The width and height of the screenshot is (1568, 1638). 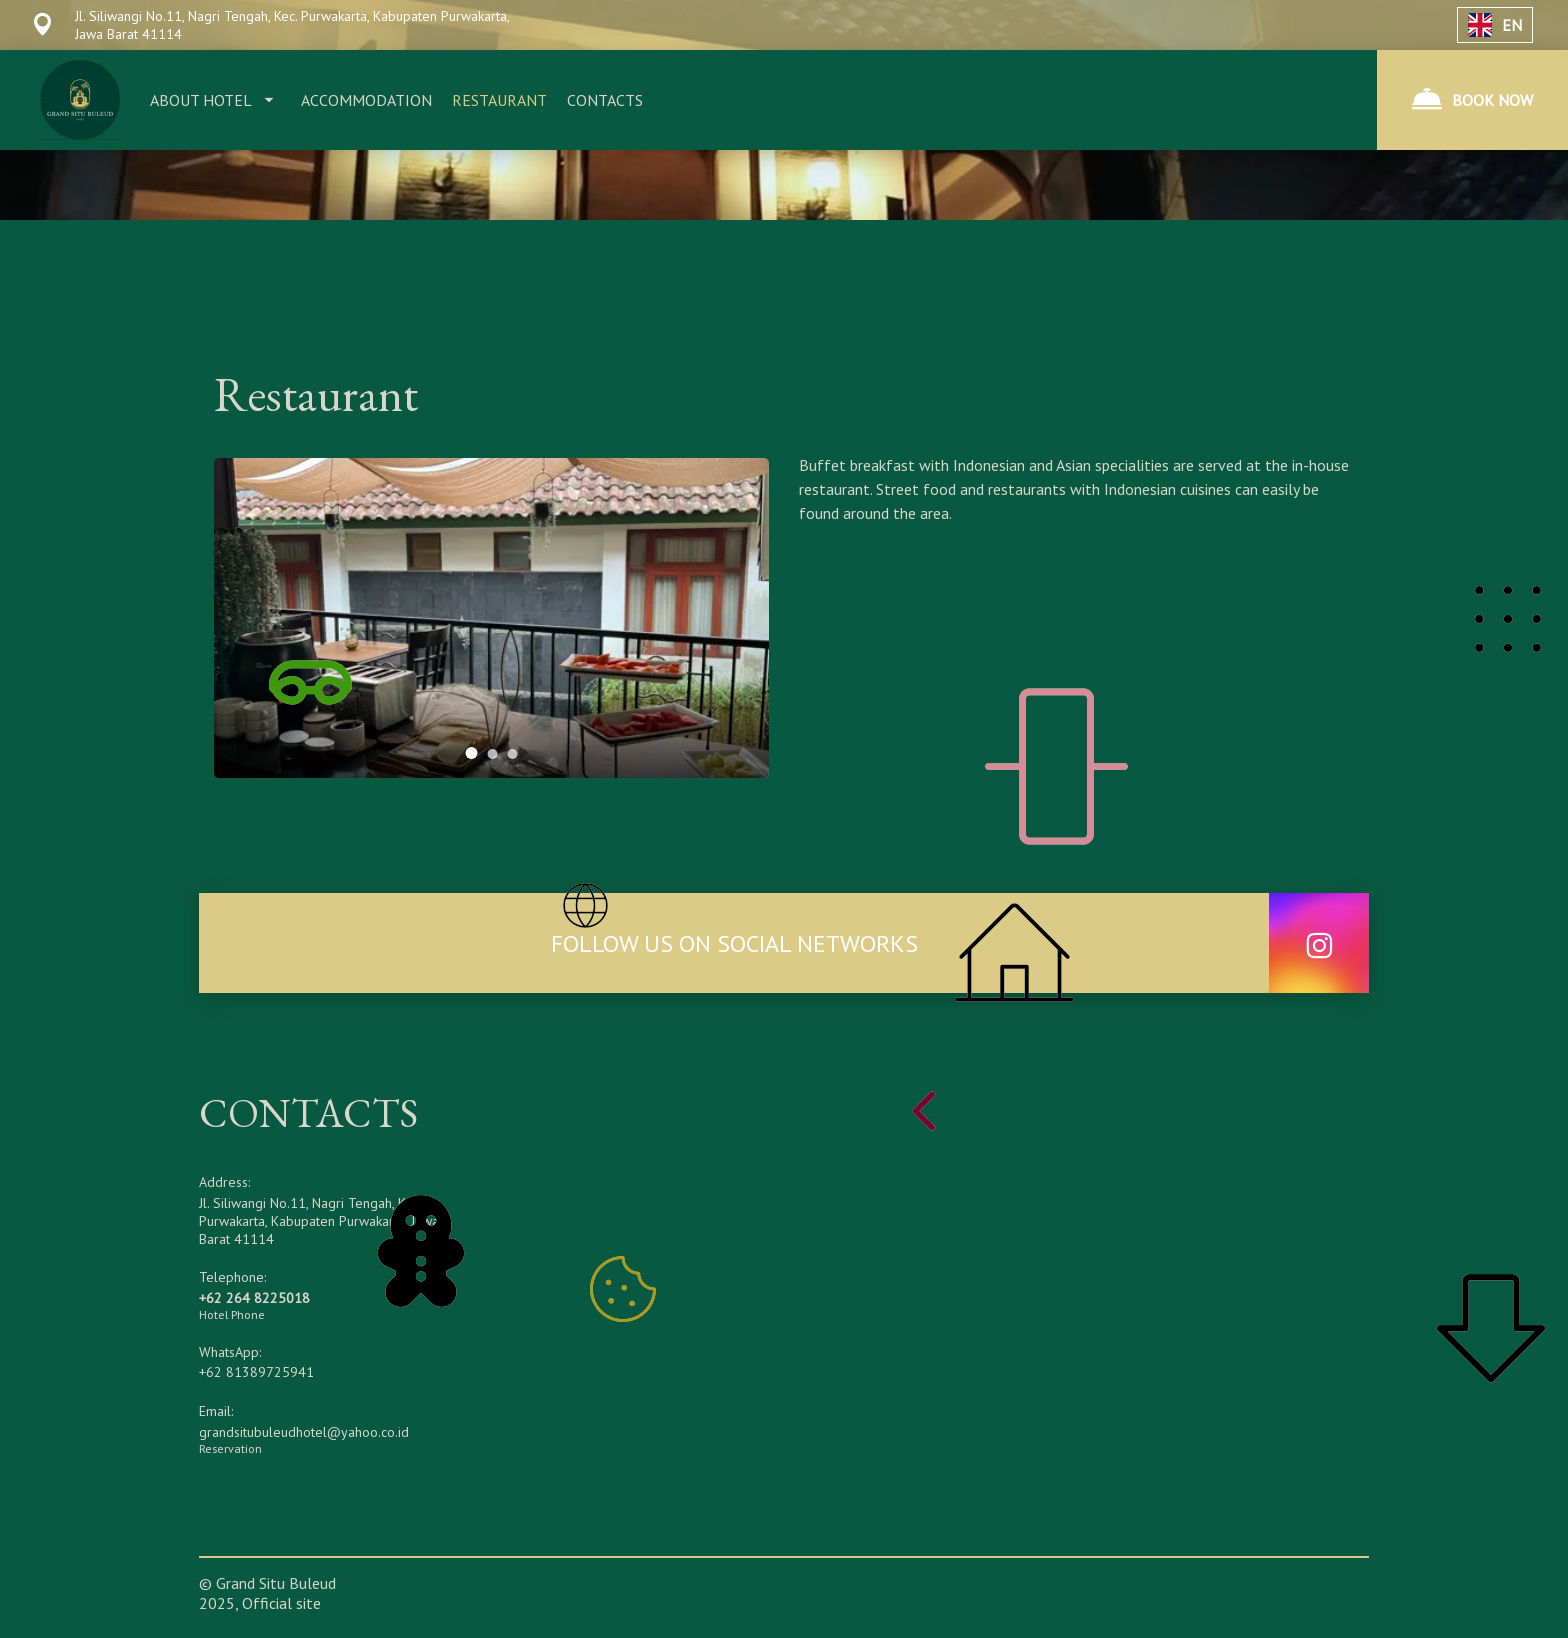 I want to click on open app drawer or launcher, so click(x=1508, y=619).